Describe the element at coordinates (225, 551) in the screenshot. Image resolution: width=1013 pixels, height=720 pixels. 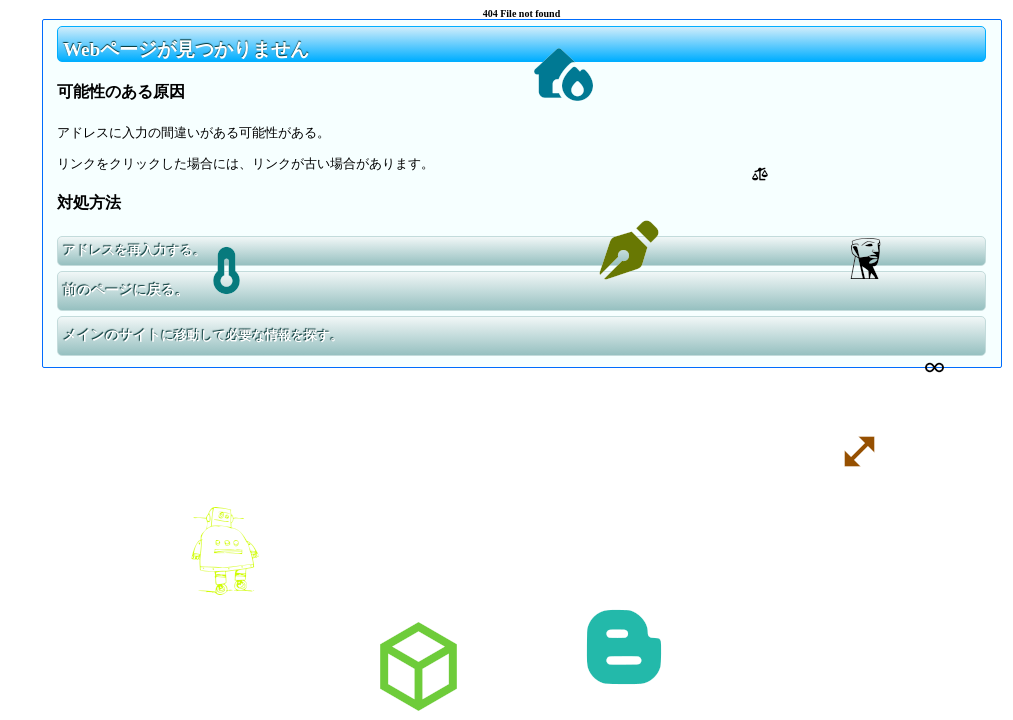
I see `visit instructables website or app` at that location.